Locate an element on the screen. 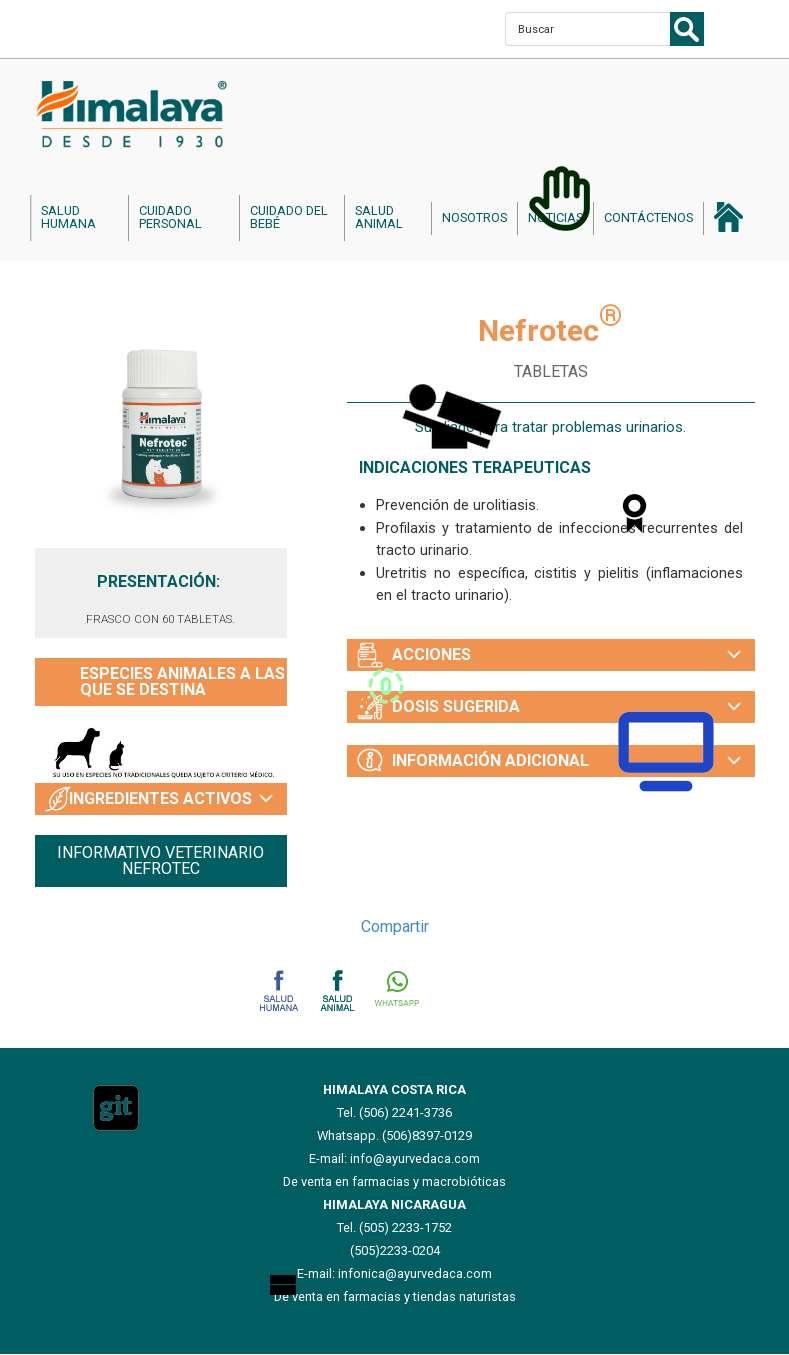  switch to stream or list view is located at coordinates (282, 1285).